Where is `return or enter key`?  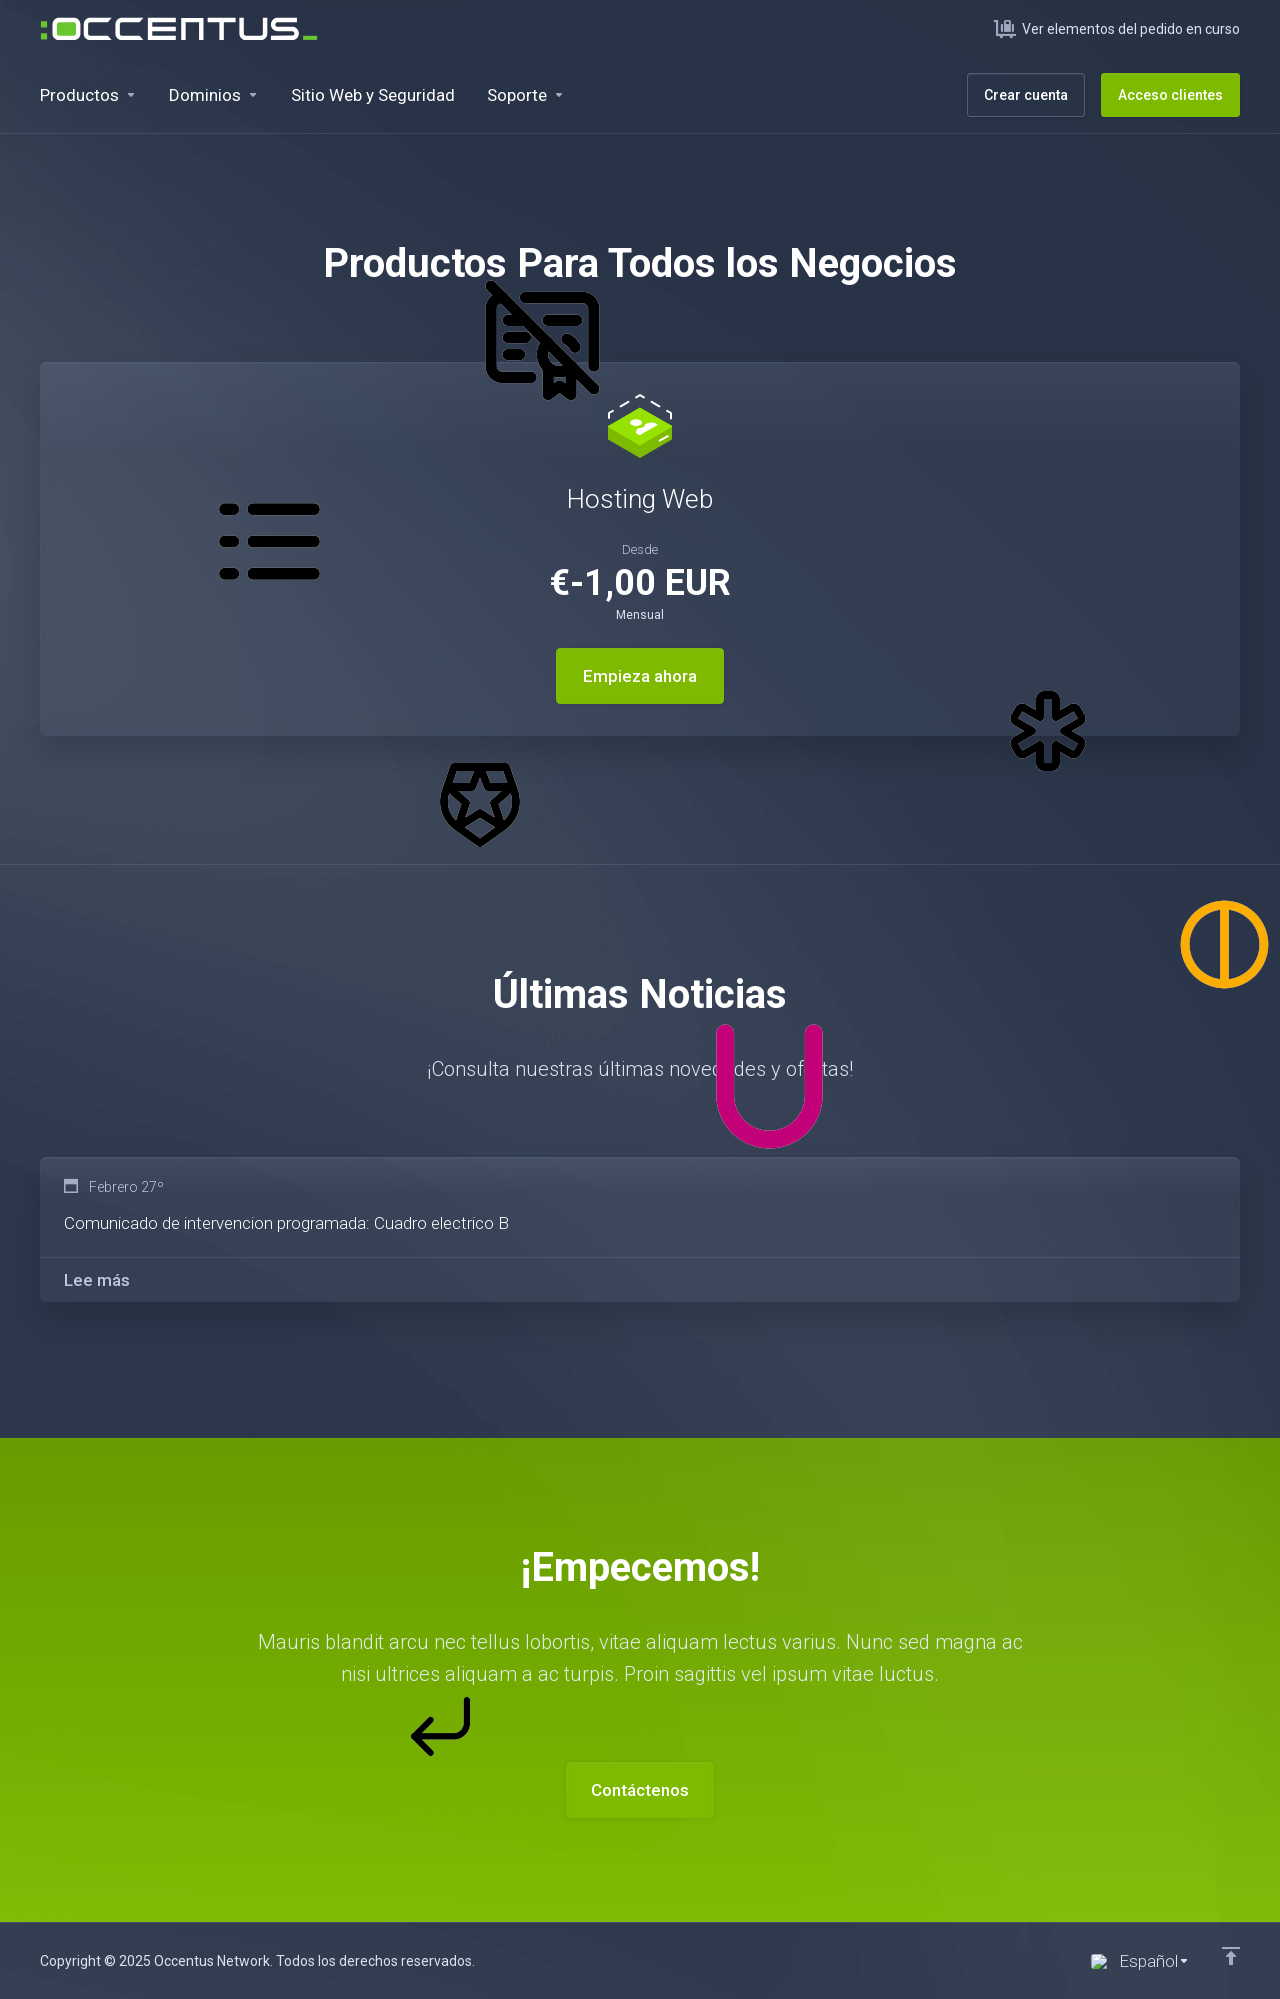 return or enter key is located at coordinates (440, 1726).